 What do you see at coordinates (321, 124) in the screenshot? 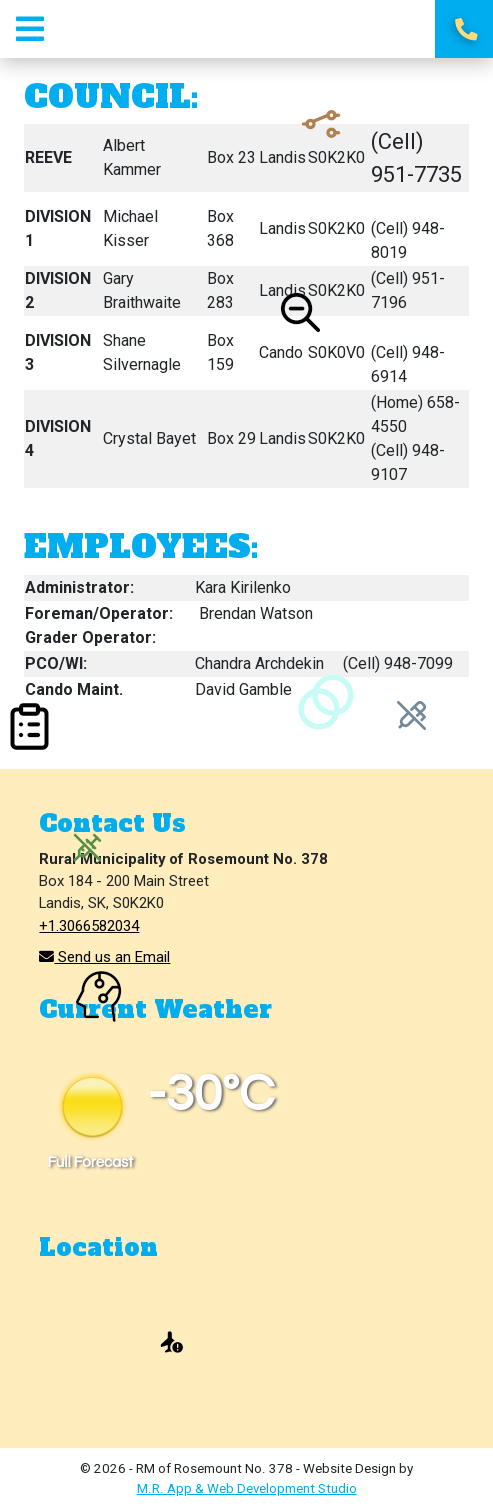
I see `switch between circuit paths or connections` at bounding box center [321, 124].